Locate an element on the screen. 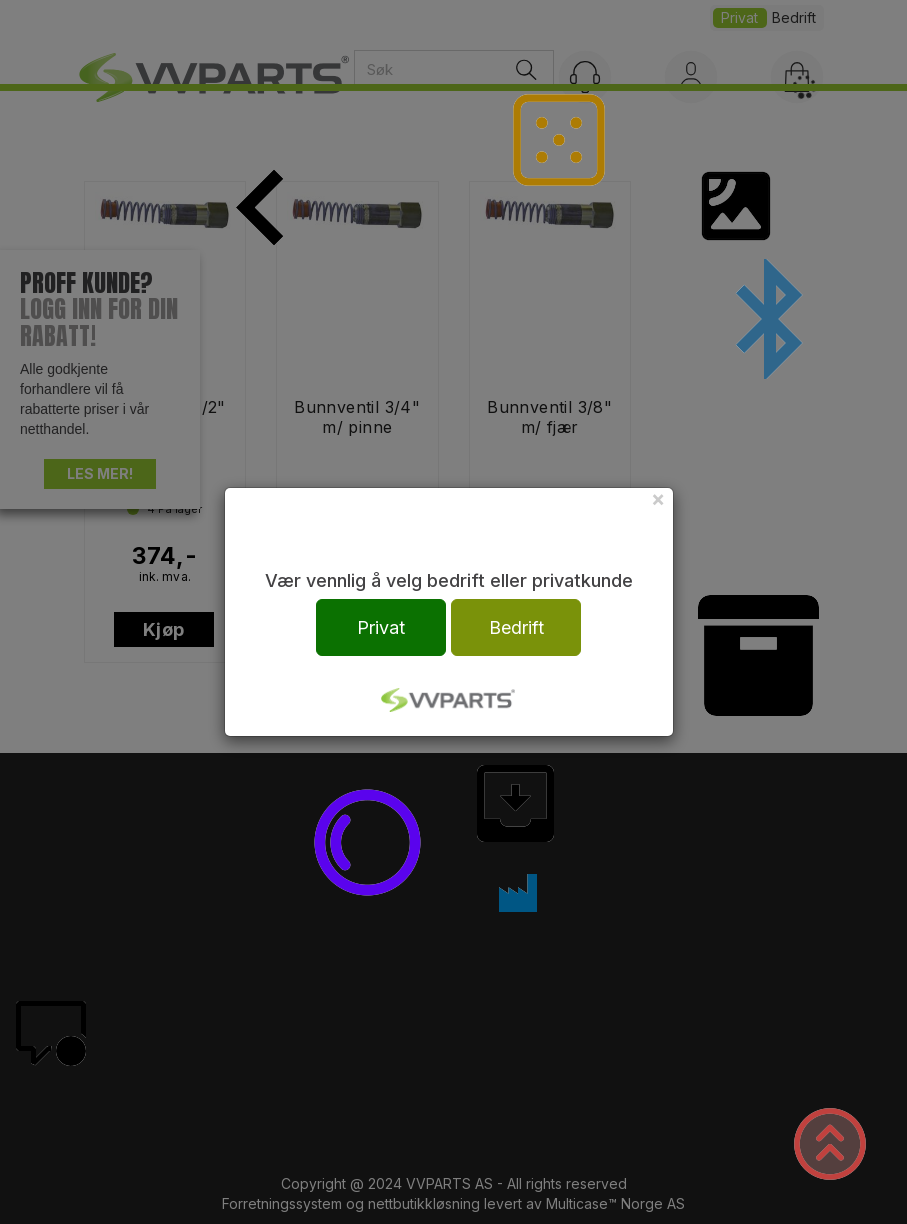 Image resolution: width=907 pixels, height=1224 pixels. apply inner shadow effect to the left side is located at coordinates (367, 842).